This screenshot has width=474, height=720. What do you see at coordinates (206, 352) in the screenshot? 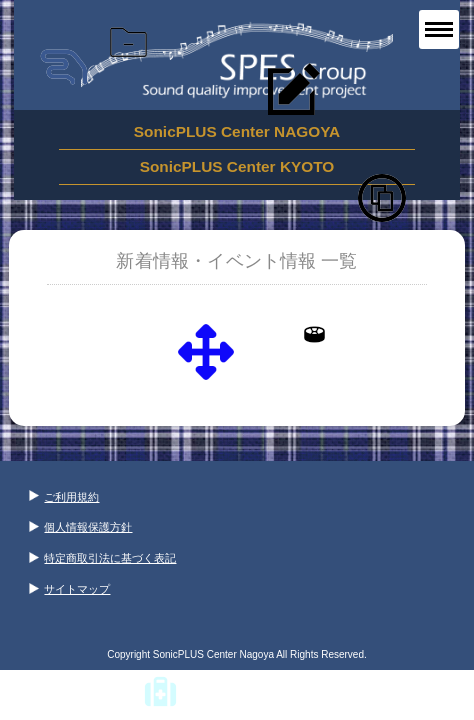
I see `move or drag an element freely` at bounding box center [206, 352].